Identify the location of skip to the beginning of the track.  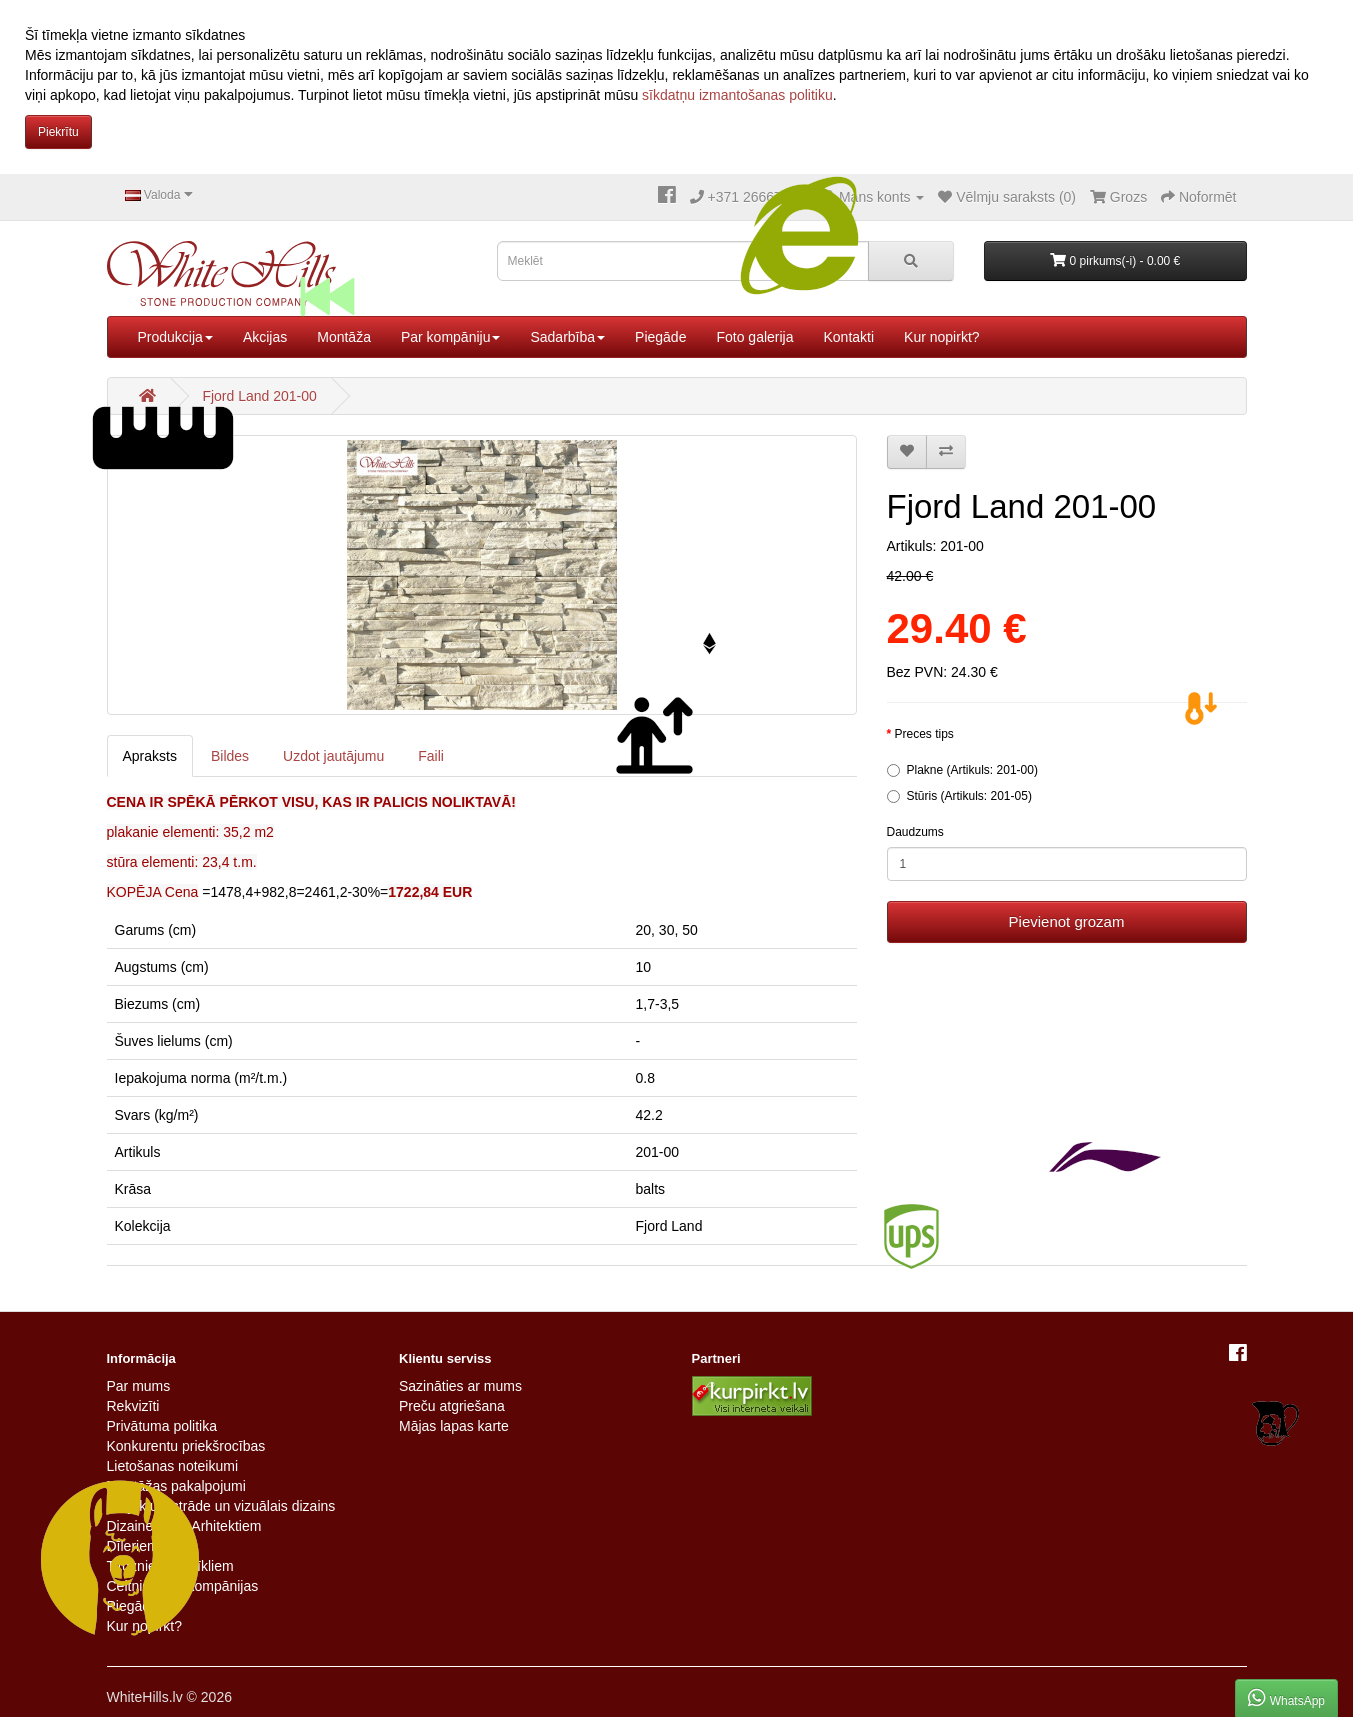
(327, 296).